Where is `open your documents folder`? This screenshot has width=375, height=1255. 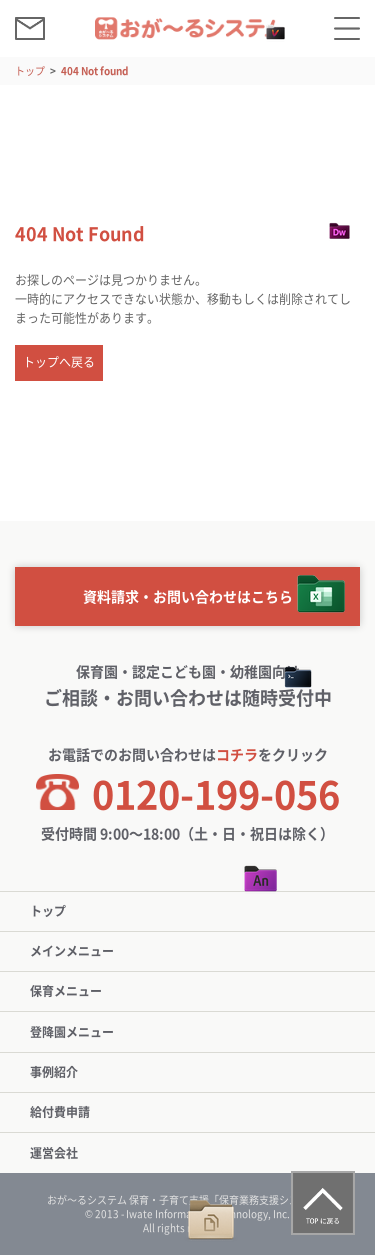 open your documents folder is located at coordinates (211, 1222).